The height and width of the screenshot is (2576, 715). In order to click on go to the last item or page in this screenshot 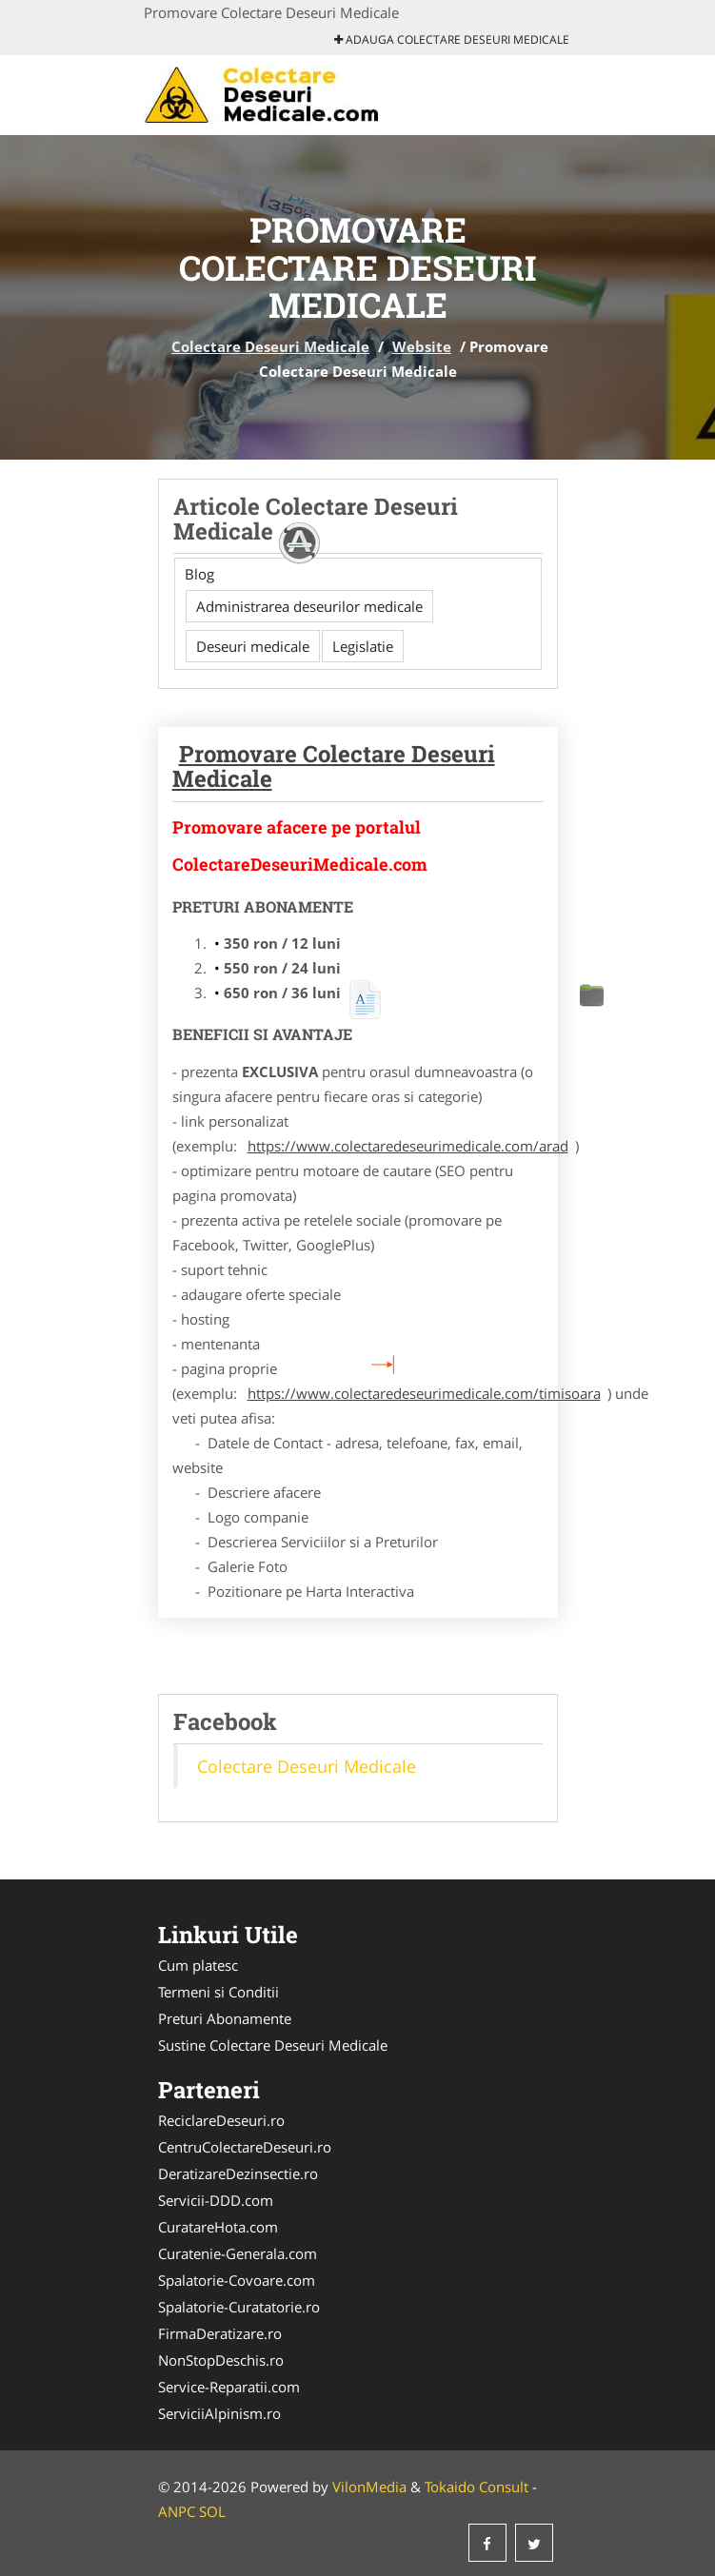, I will do `click(383, 1365)`.